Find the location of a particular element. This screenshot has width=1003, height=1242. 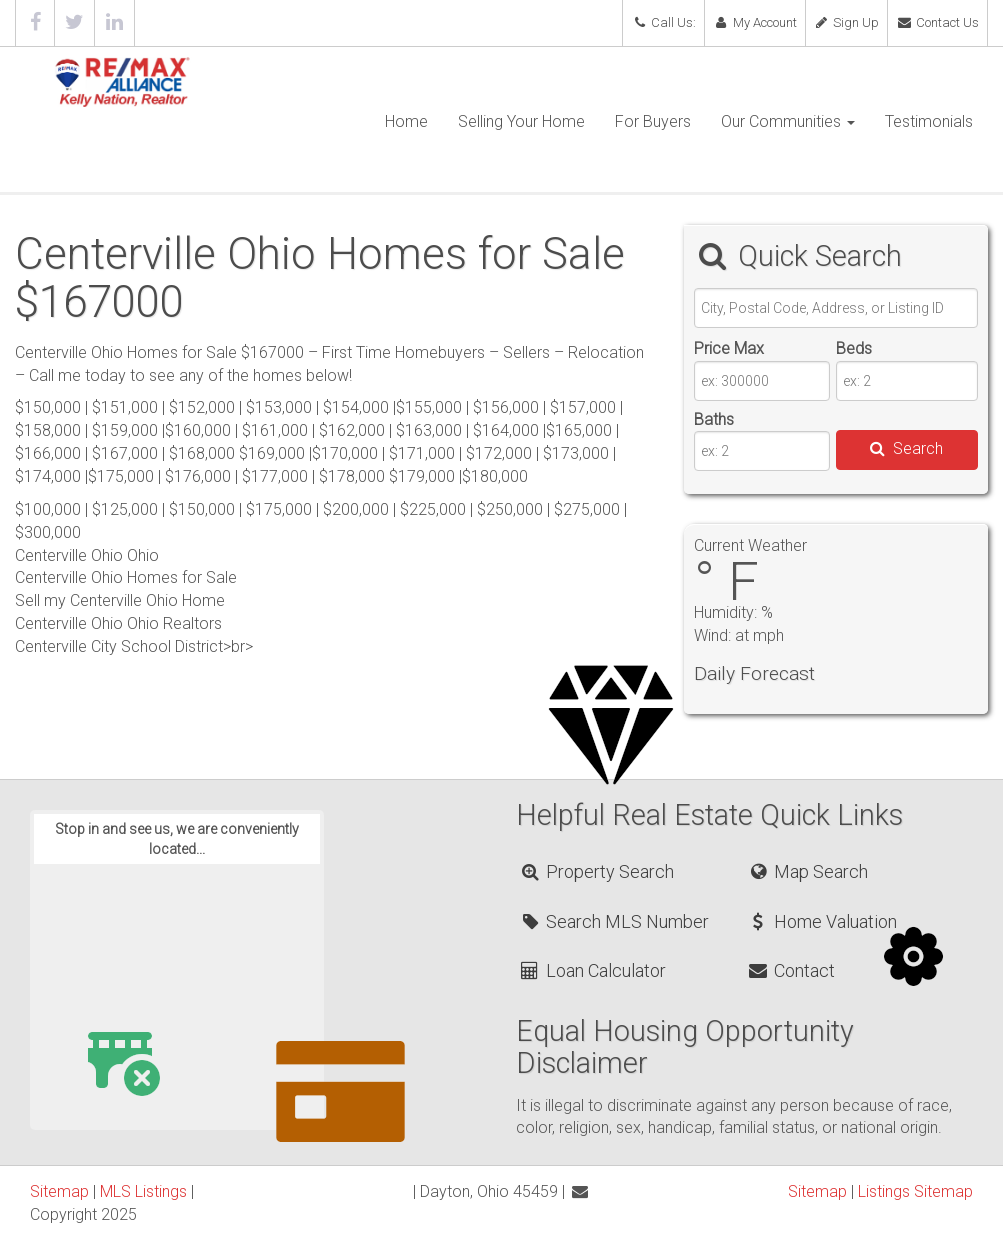

indicates a bridge or crossing is closed or unavailable is located at coordinates (124, 1060).